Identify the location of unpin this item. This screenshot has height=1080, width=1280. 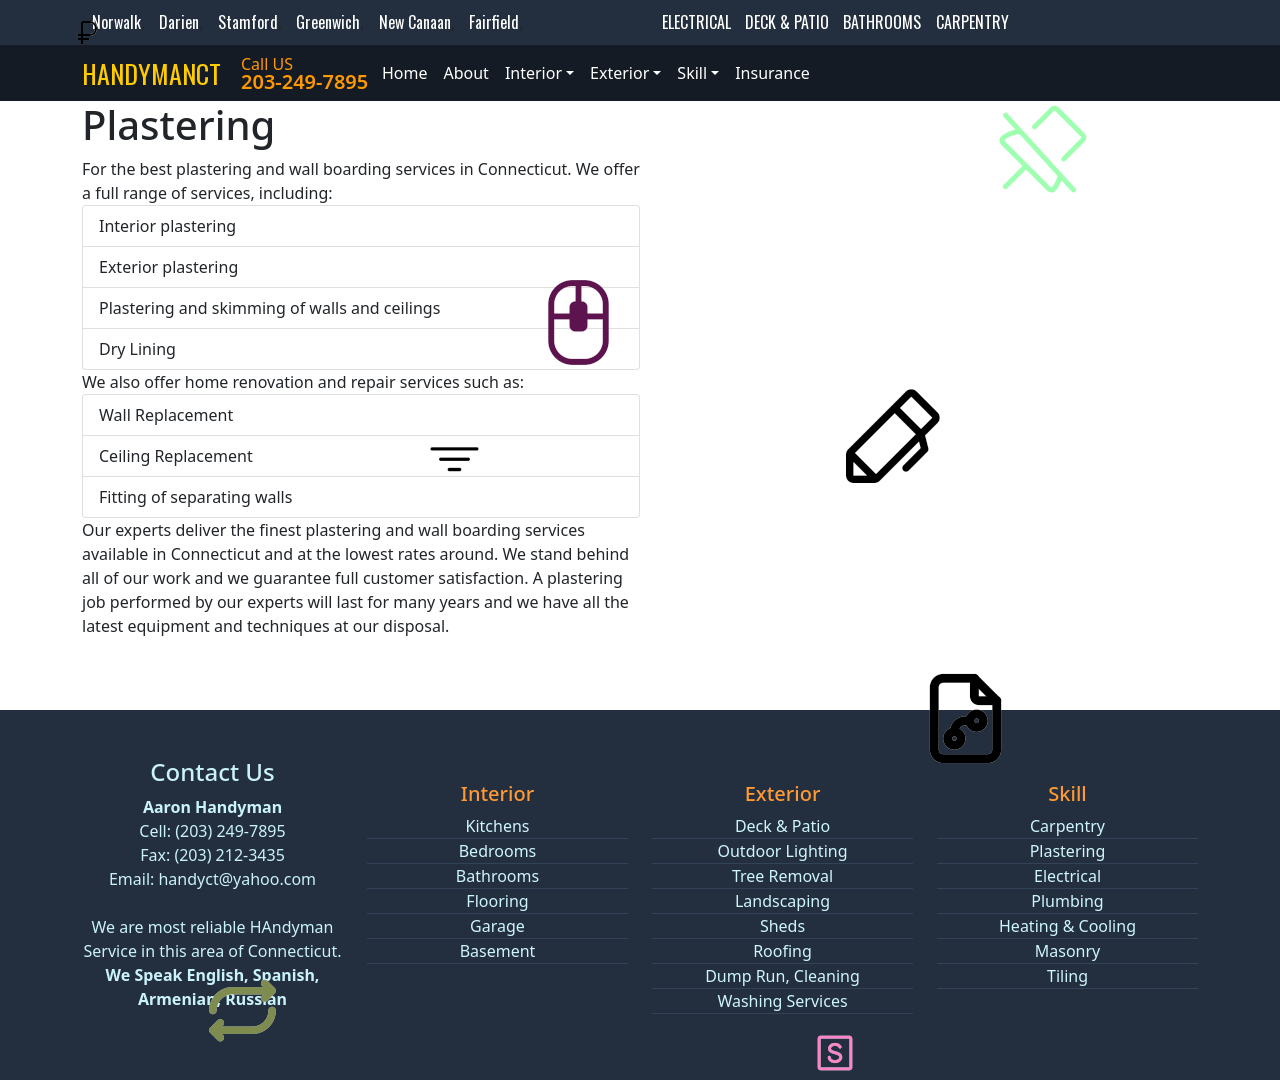
(1039, 152).